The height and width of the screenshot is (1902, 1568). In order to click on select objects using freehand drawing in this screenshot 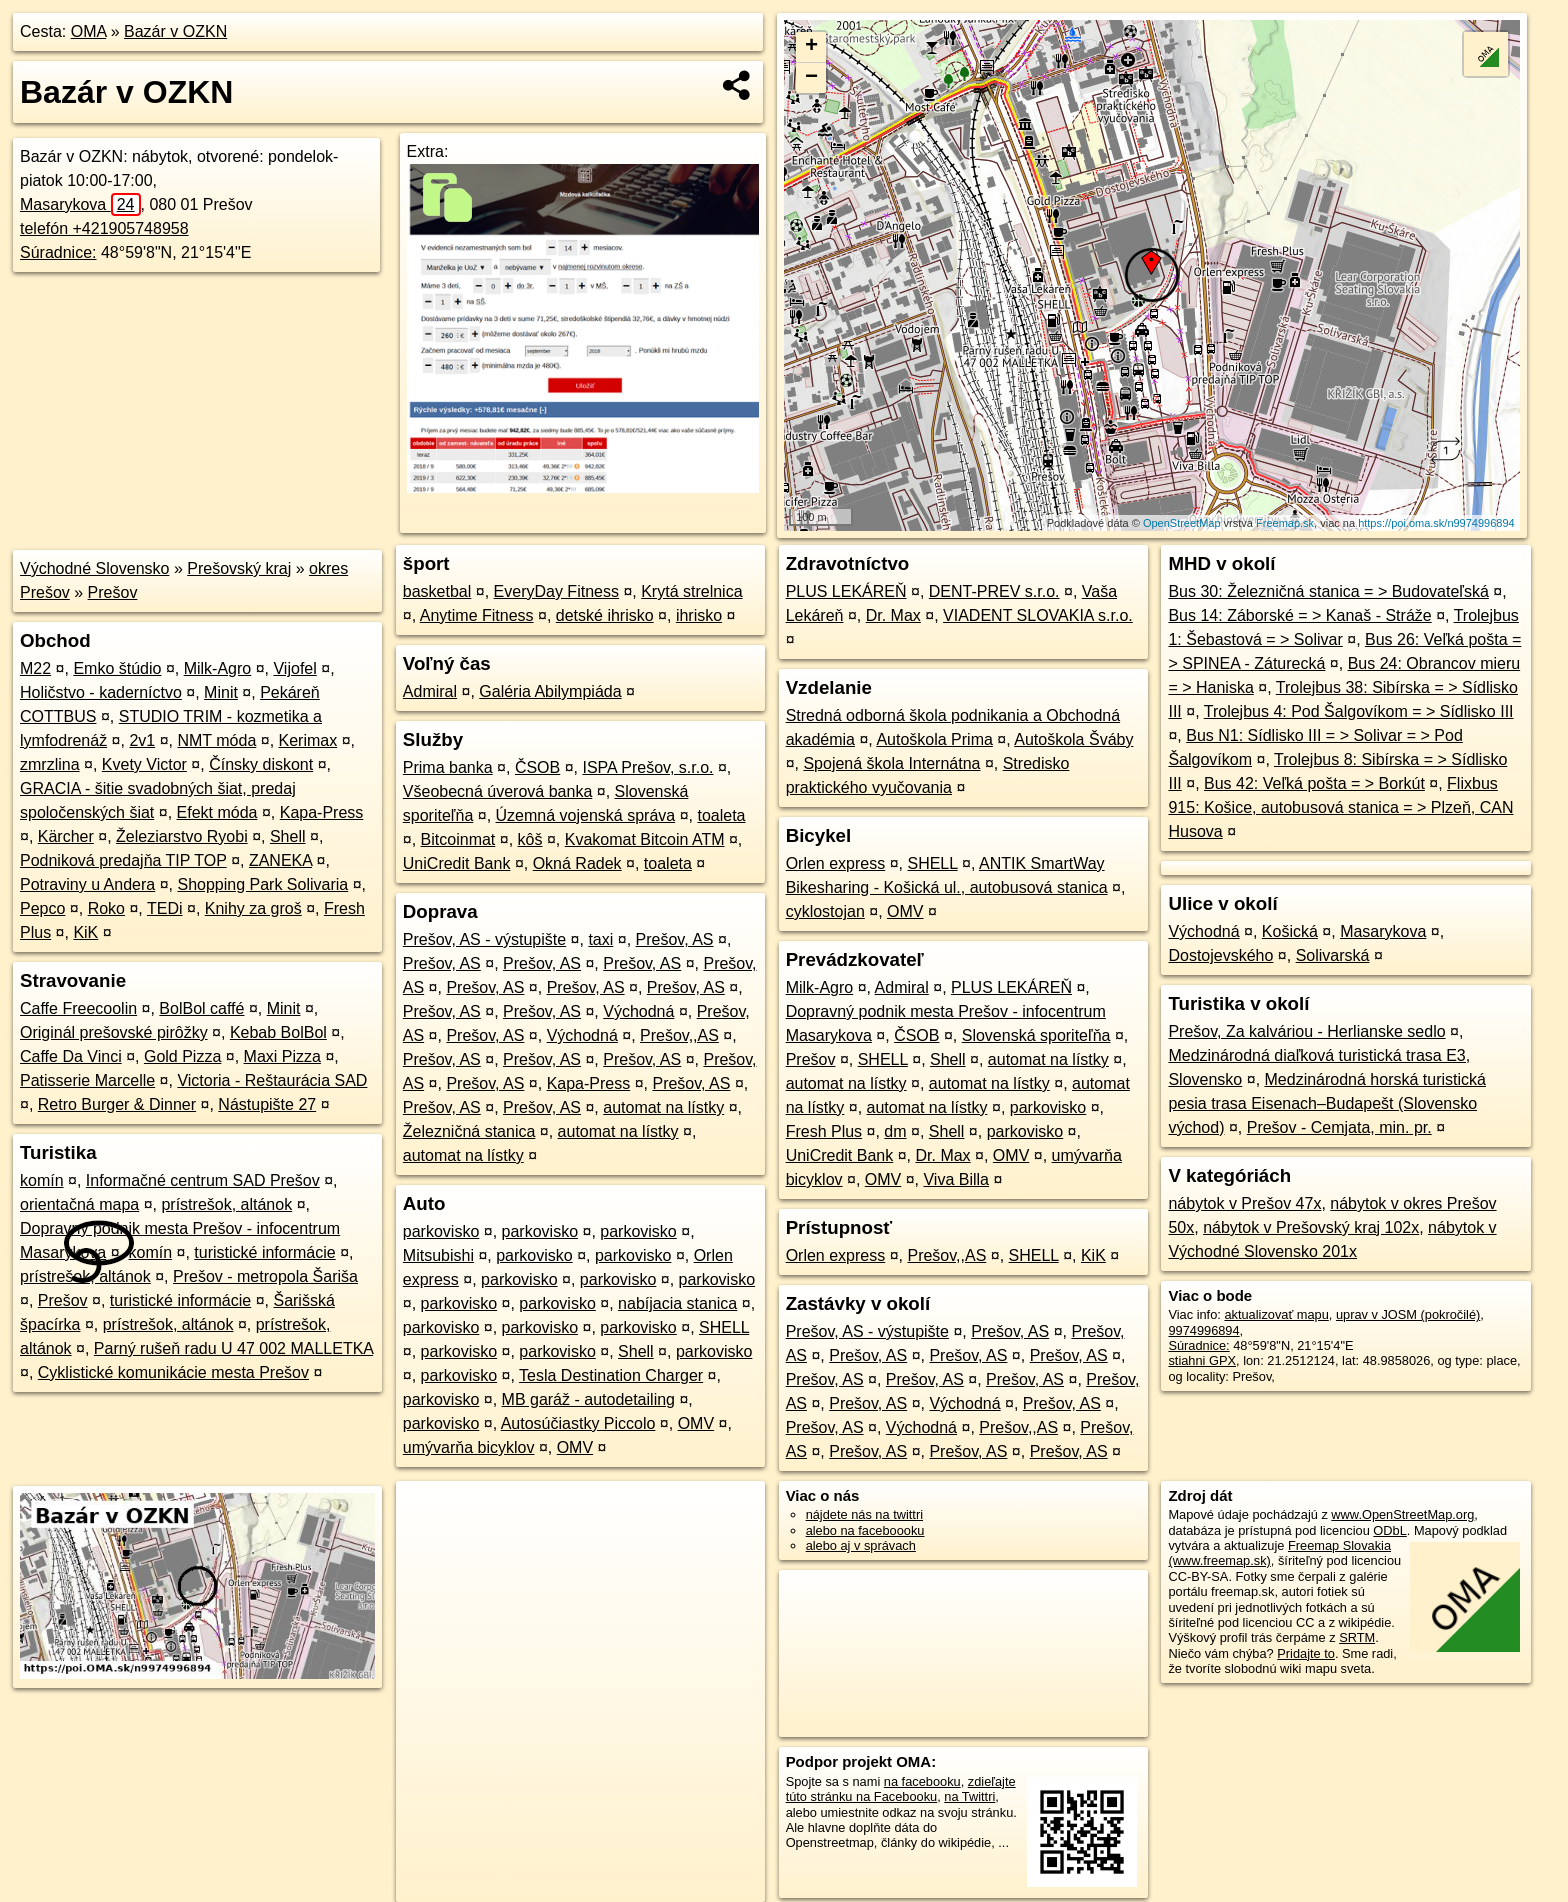, I will do `click(99, 1248)`.